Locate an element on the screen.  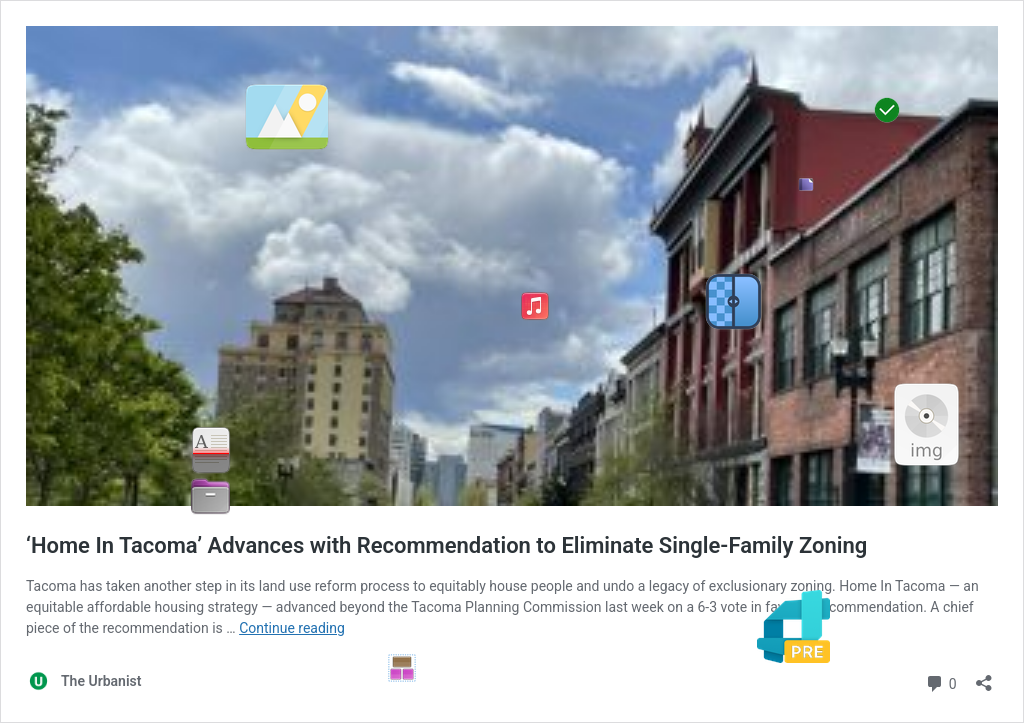
open the file manager is located at coordinates (210, 495).